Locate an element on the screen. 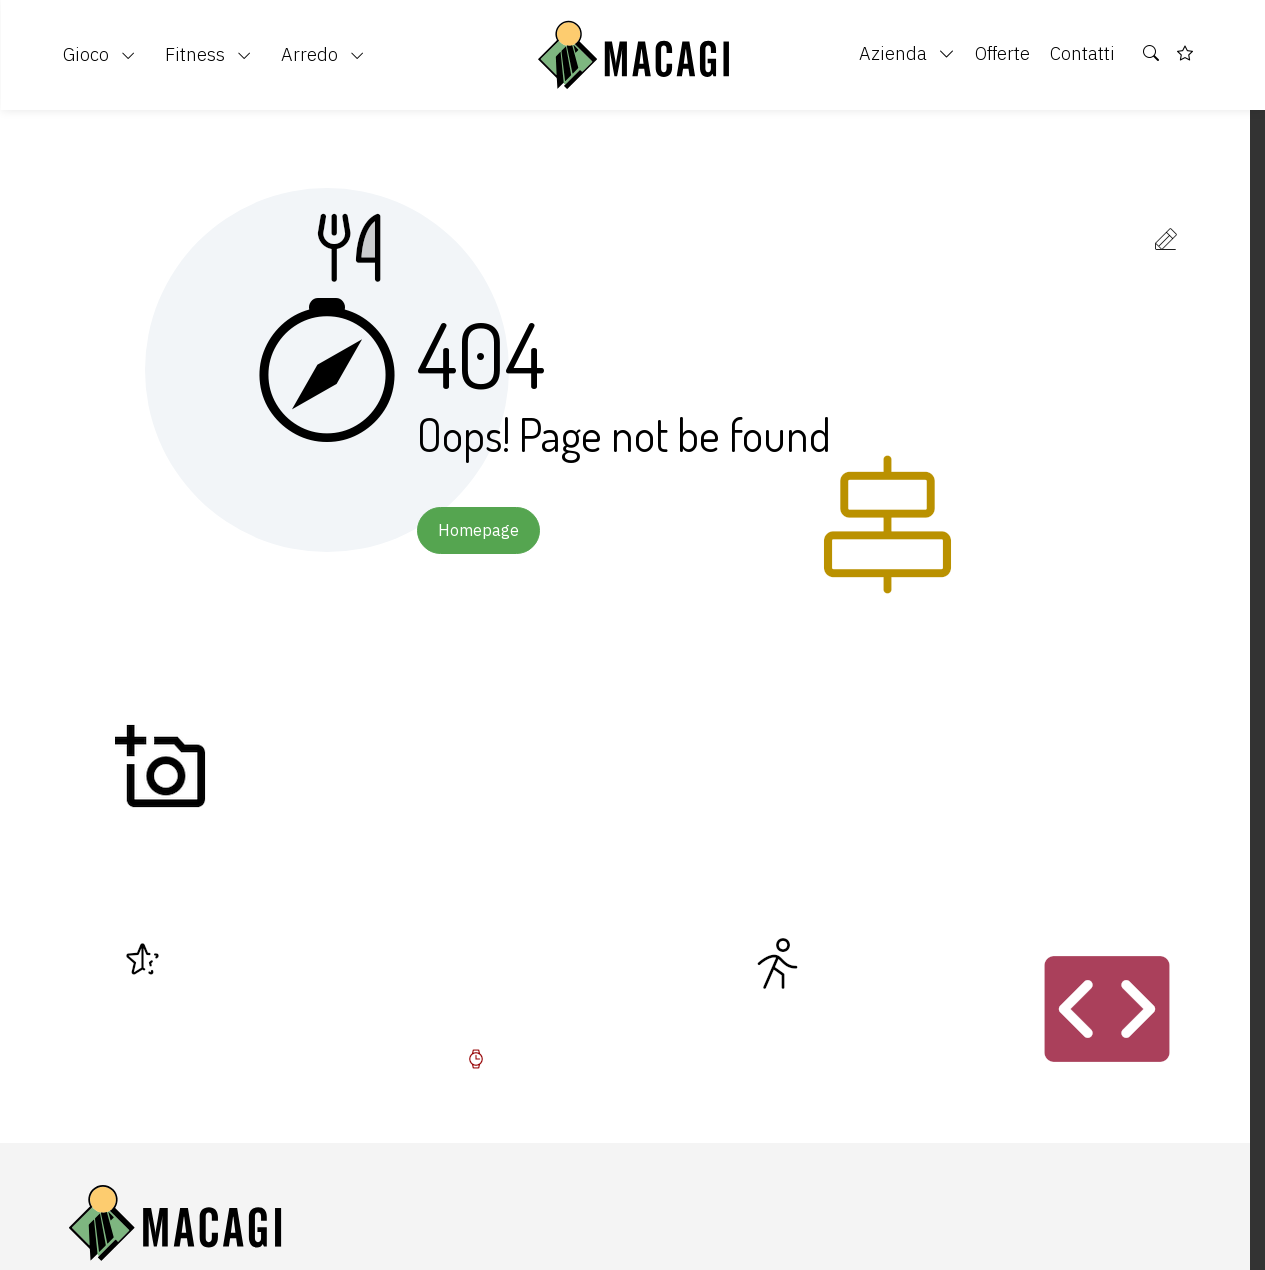 The height and width of the screenshot is (1270, 1265). add a new photo is located at coordinates (162, 768).